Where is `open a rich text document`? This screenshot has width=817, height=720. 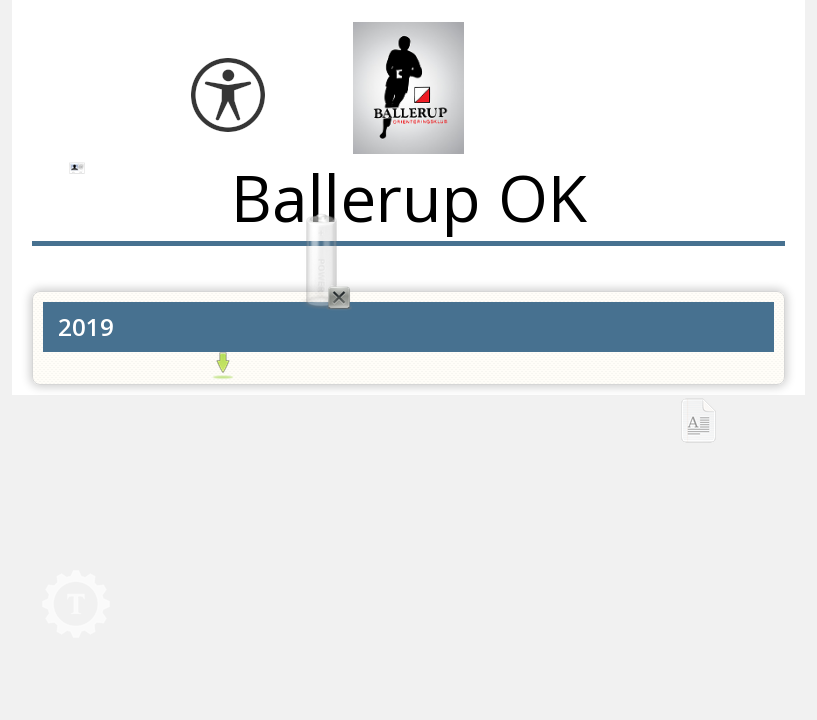
open a rich text document is located at coordinates (698, 420).